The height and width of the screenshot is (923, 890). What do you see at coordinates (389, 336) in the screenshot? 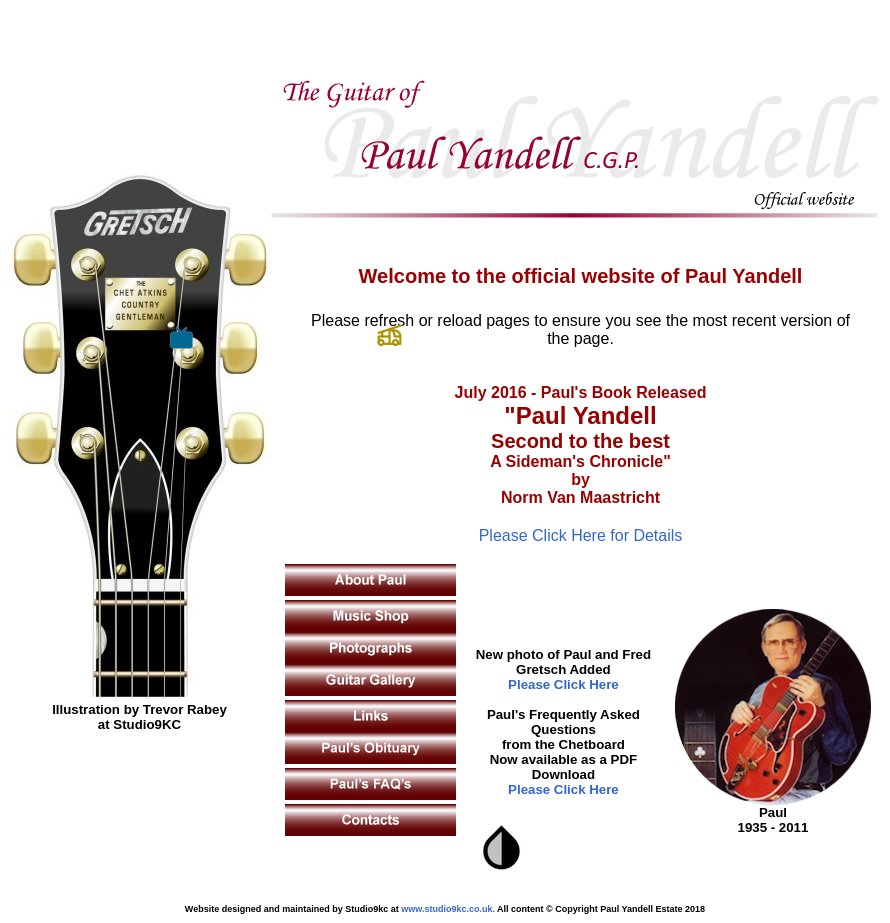
I see `indicates emergency services or fire department` at bounding box center [389, 336].